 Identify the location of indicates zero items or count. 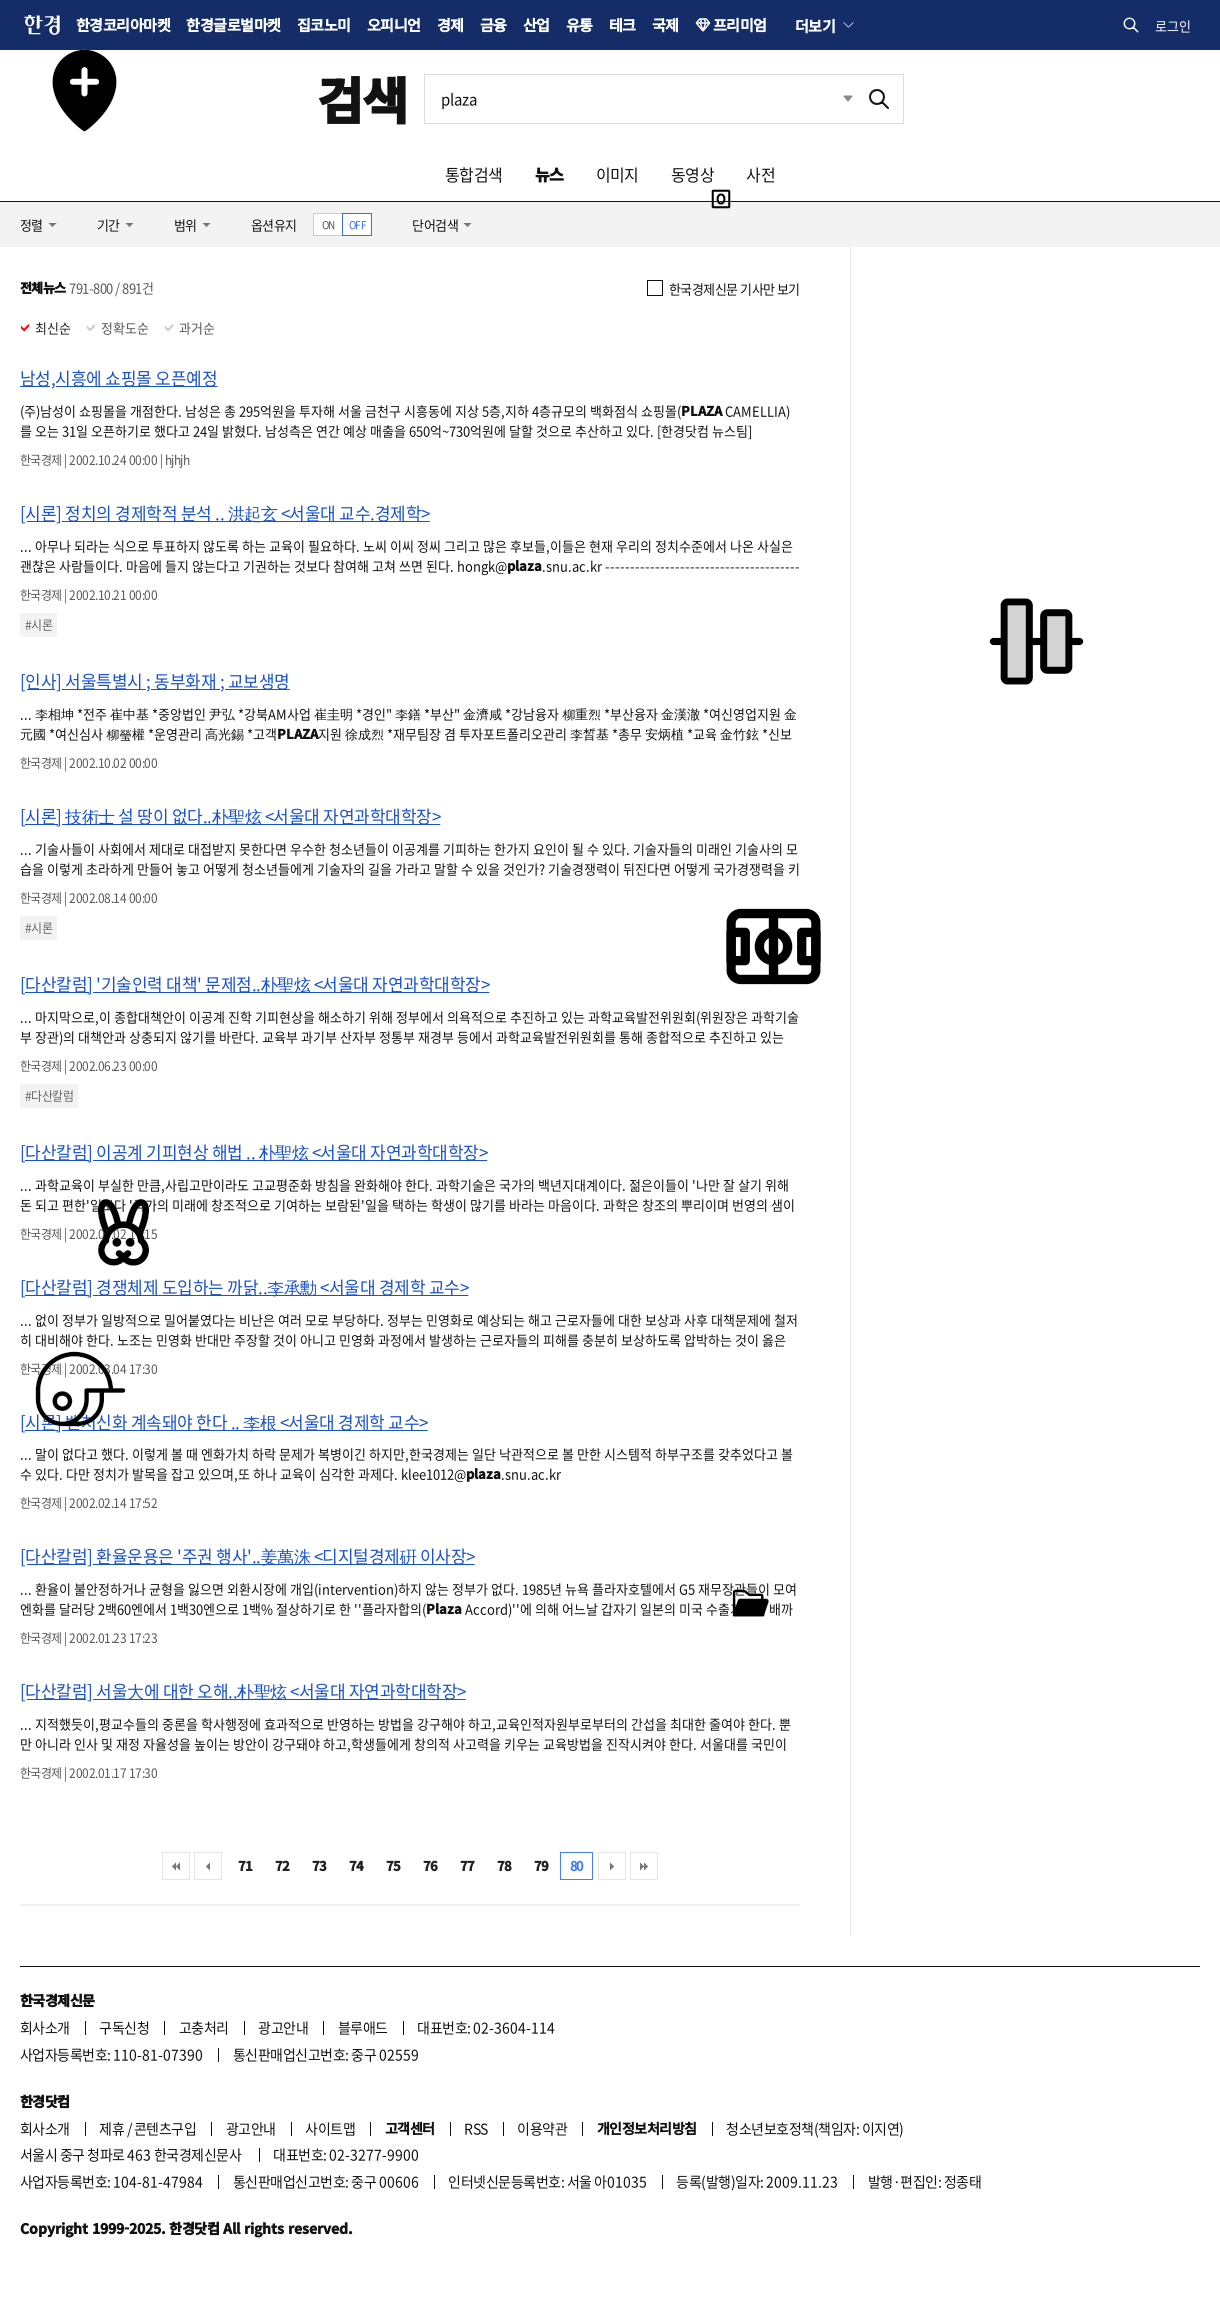
(721, 199).